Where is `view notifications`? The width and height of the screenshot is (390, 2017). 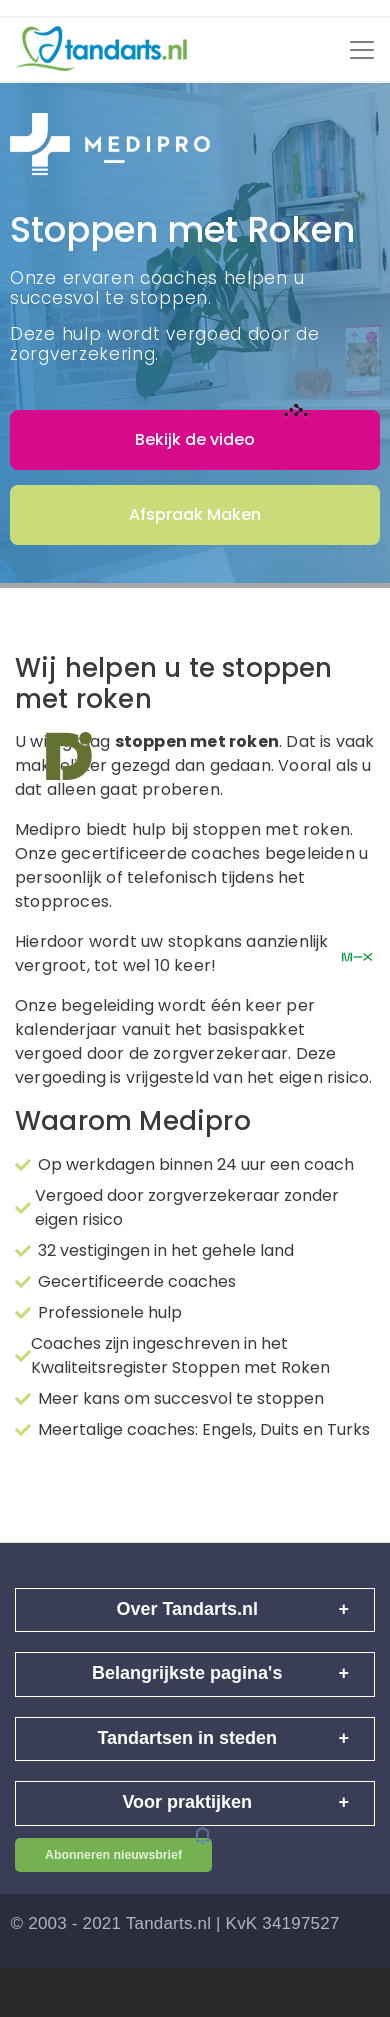
view notifications is located at coordinates (202, 1835).